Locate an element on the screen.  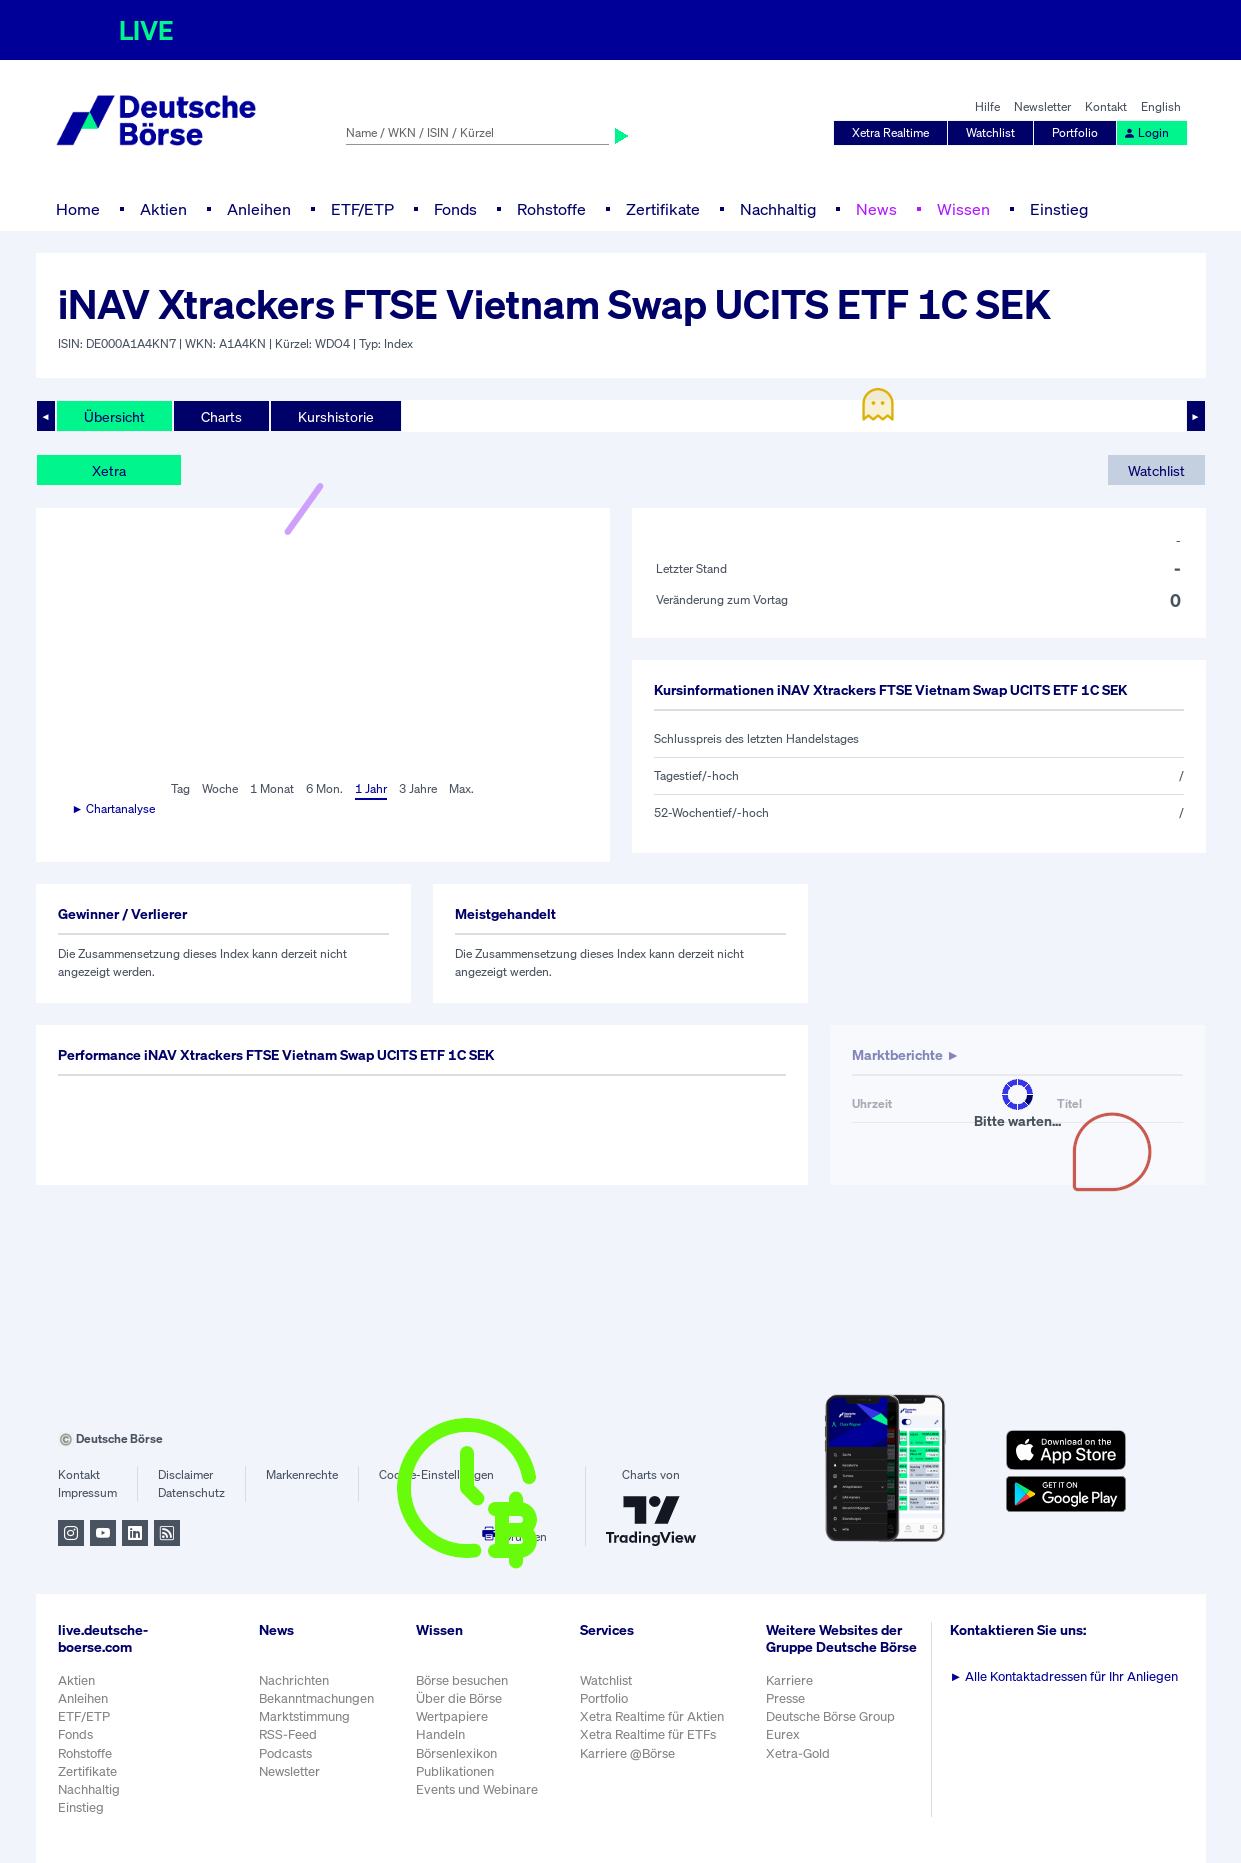
view bitcoin transaction history is located at coordinates (467, 1488).